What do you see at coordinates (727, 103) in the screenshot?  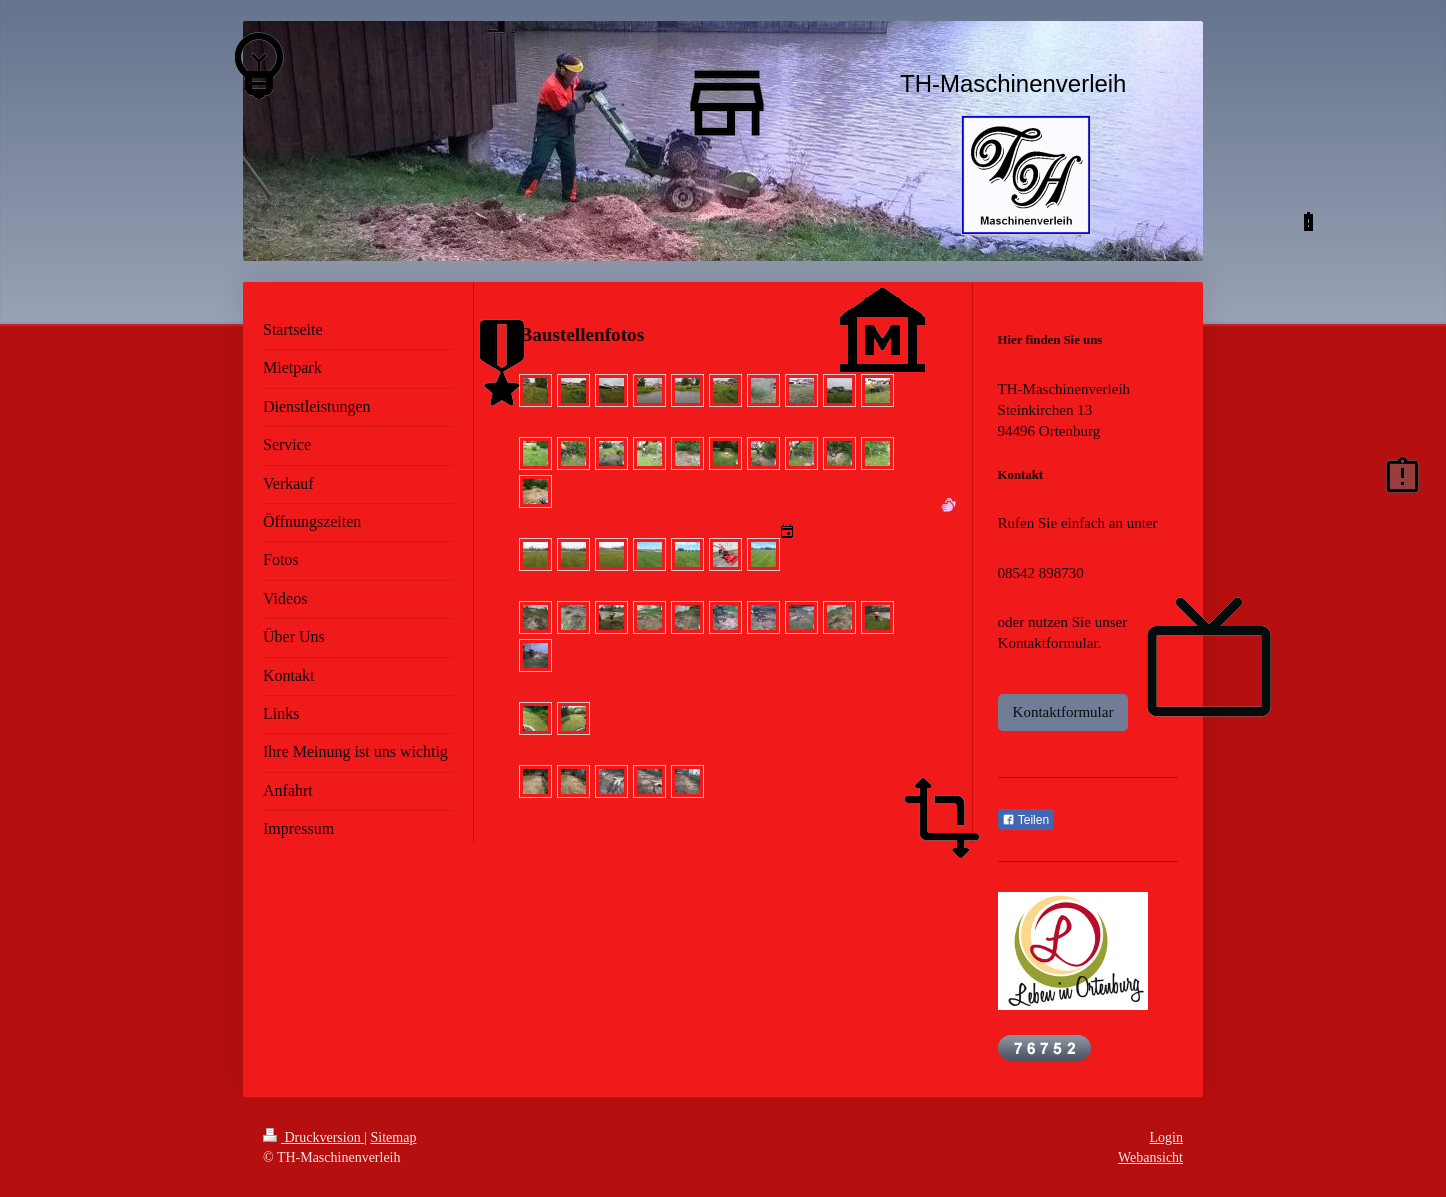 I see `access the store or marketplace` at bounding box center [727, 103].